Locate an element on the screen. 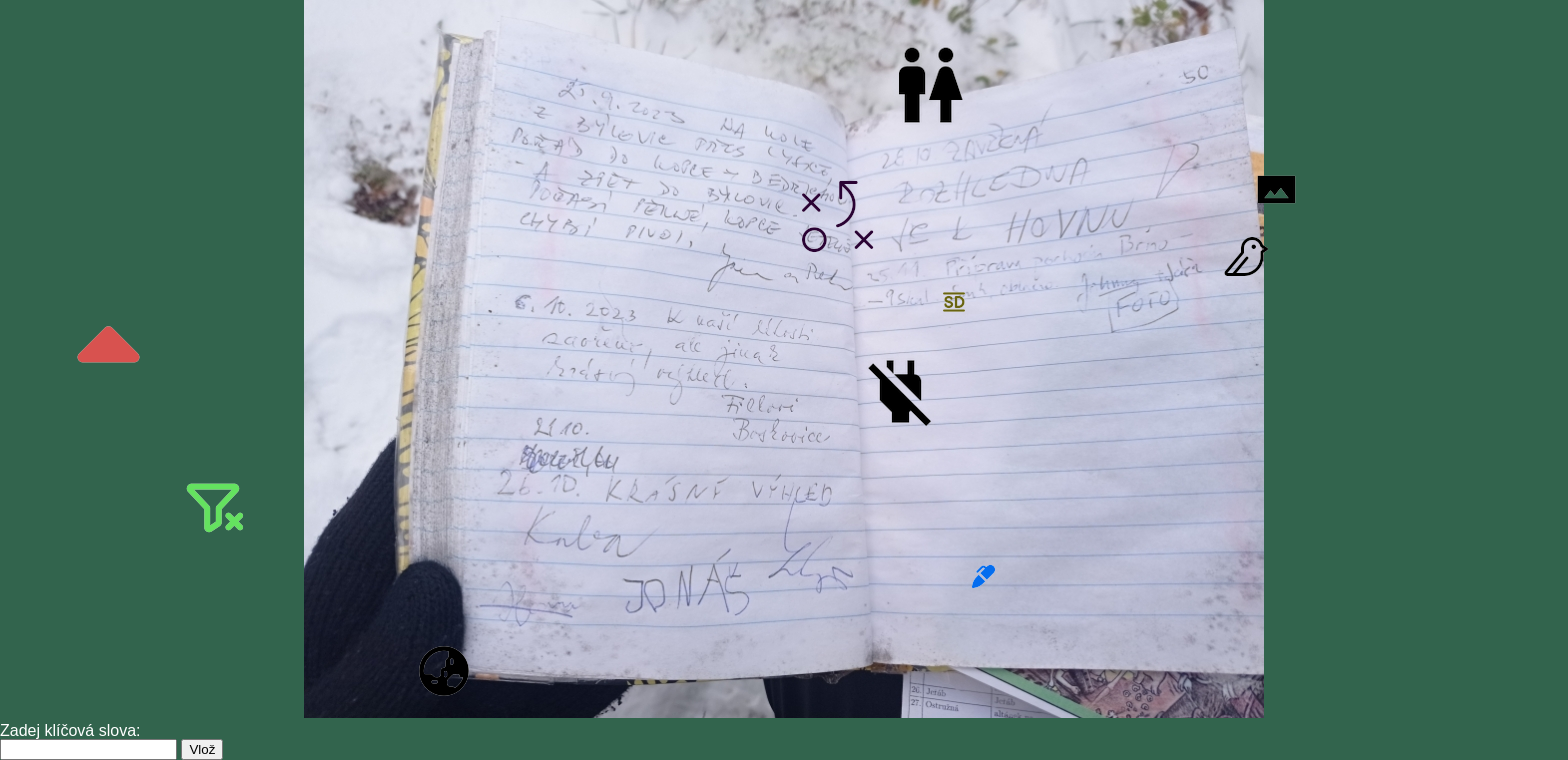 This screenshot has height=760, width=1568. view strategy or game plan is located at coordinates (834, 216).